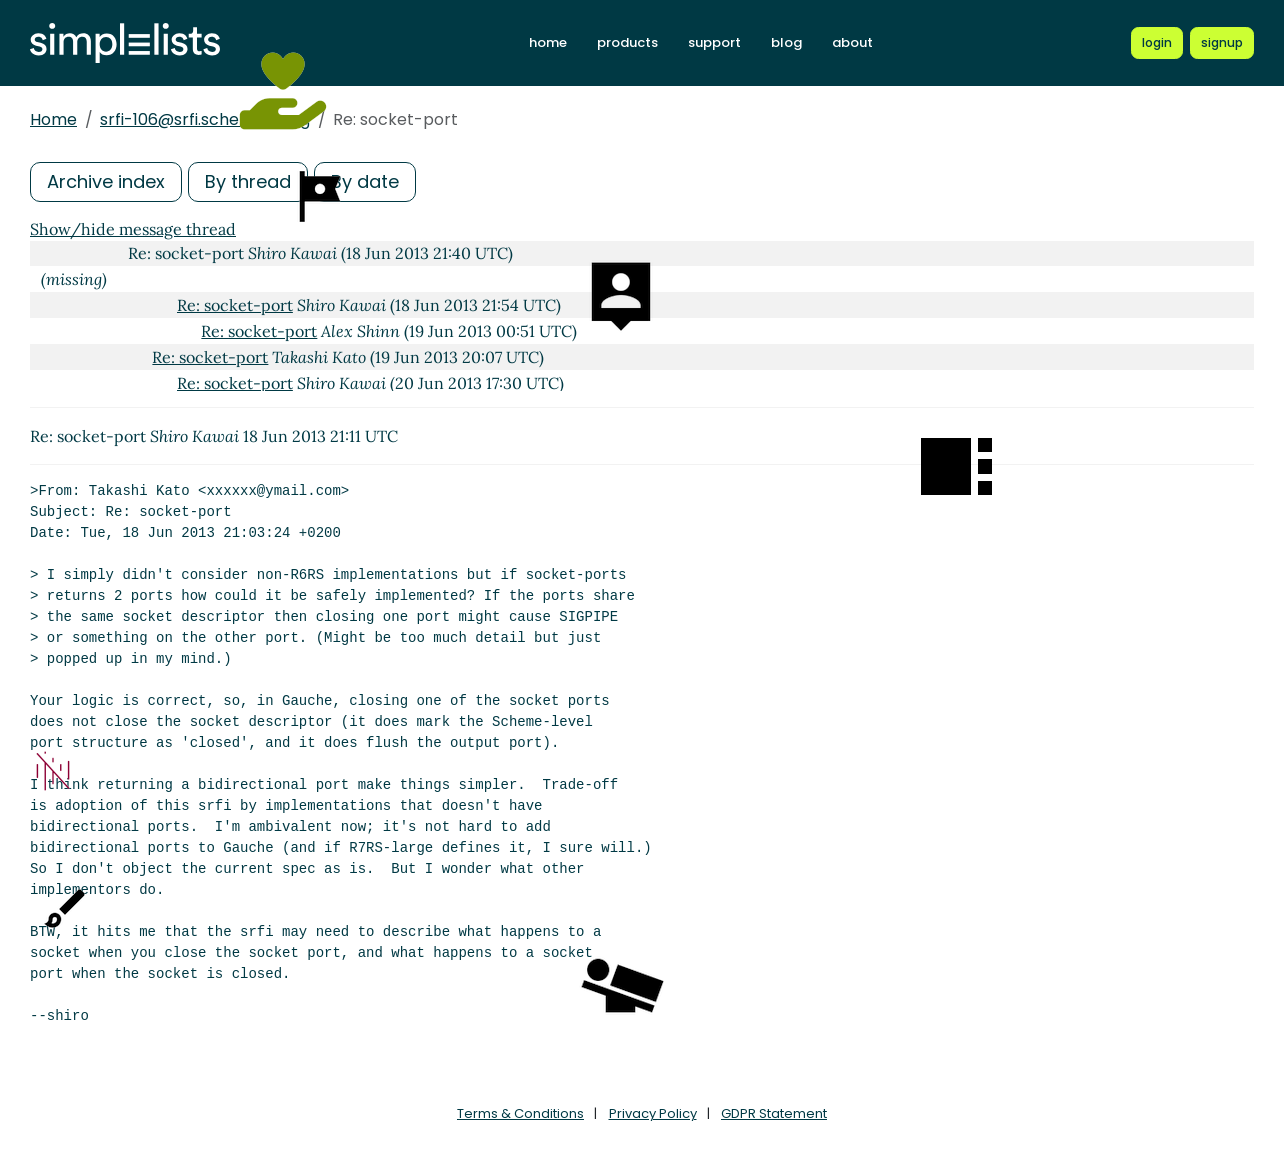 The image size is (1284, 1162). What do you see at coordinates (317, 196) in the screenshot?
I see `start a guided tour or walkthrough` at bounding box center [317, 196].